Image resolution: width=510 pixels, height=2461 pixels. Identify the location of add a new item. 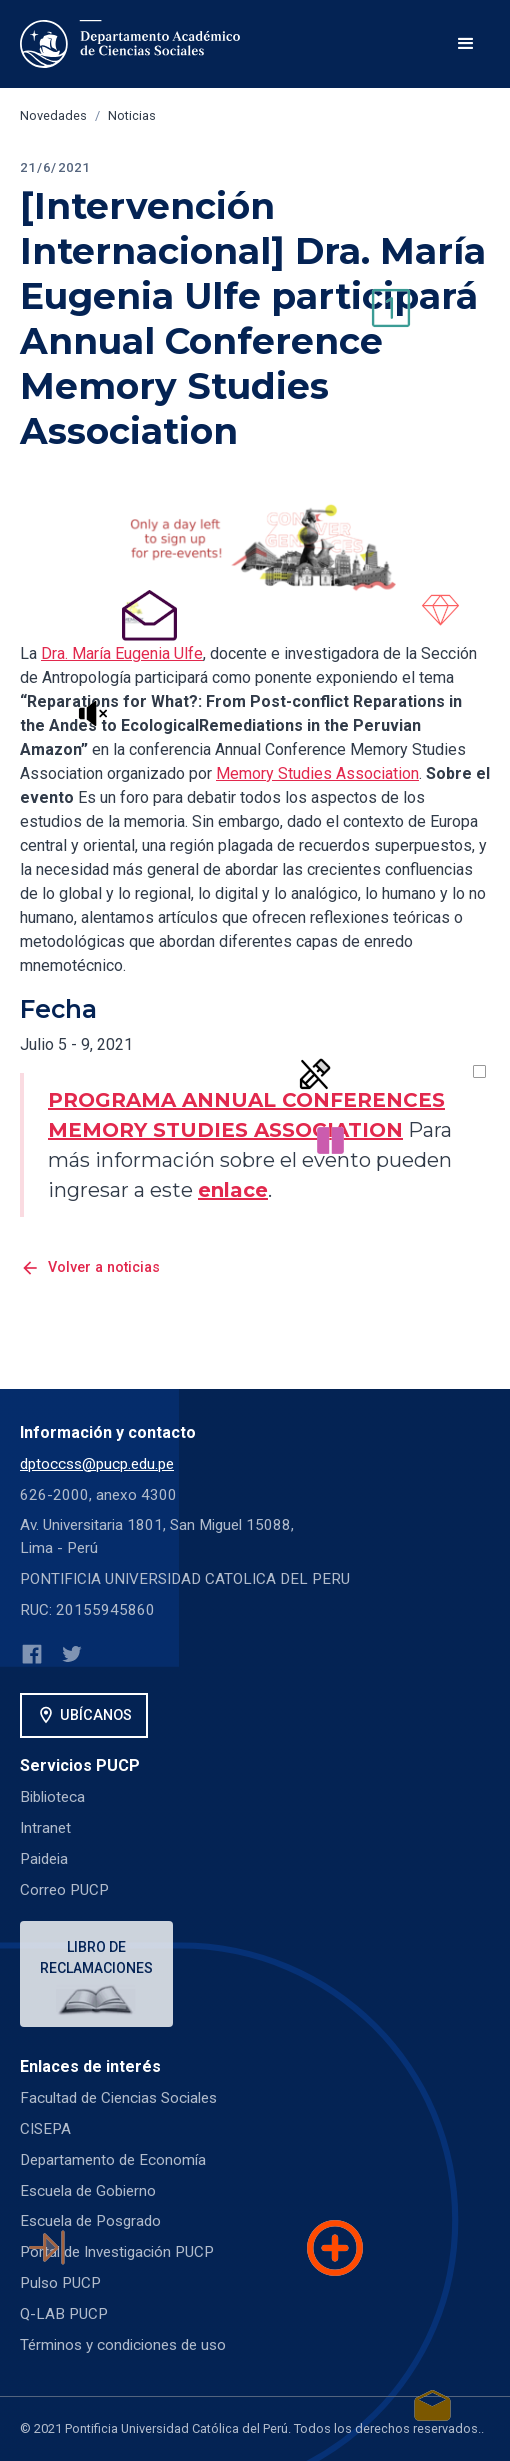
(335, 2248).